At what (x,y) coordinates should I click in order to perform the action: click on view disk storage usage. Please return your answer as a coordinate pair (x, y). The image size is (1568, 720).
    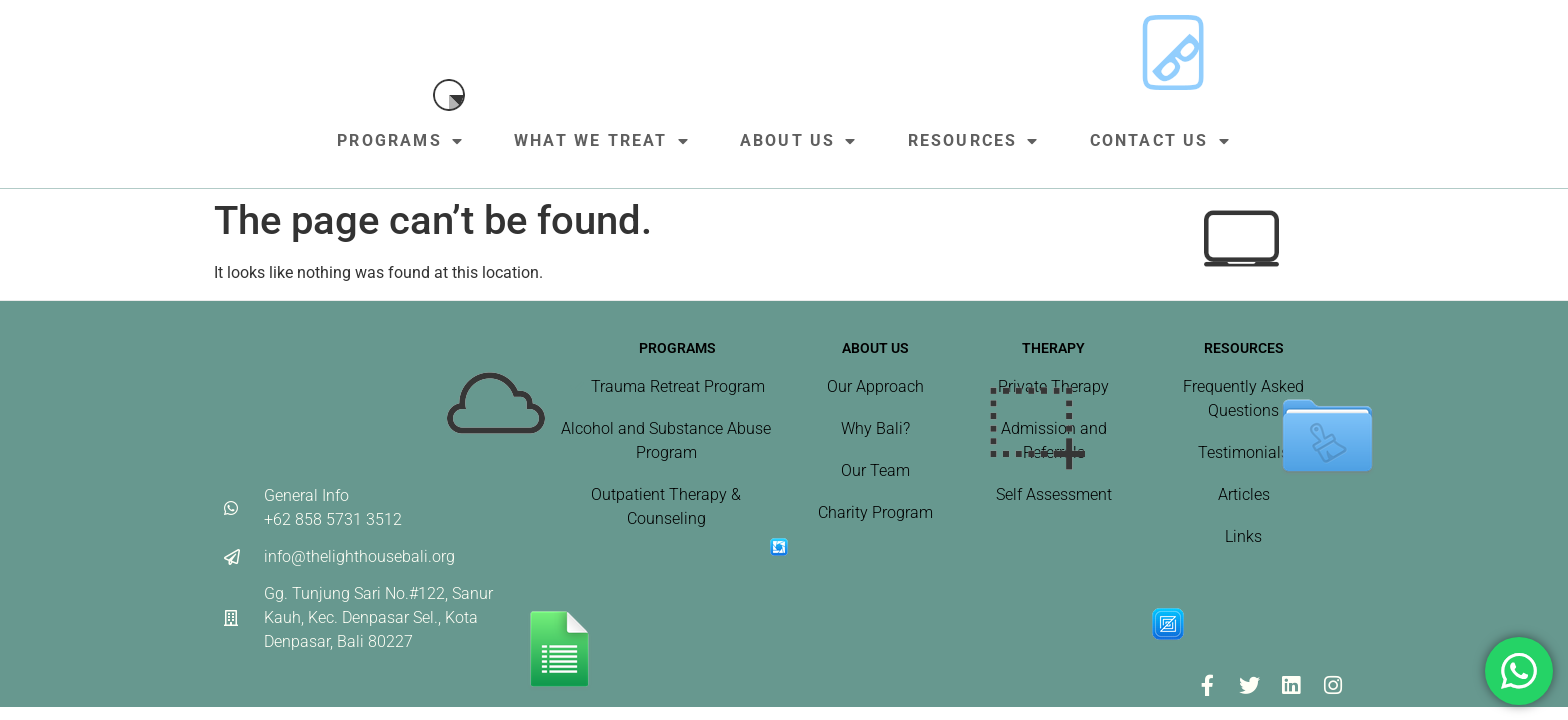
    Looking at the image, I should click on (449, 95).